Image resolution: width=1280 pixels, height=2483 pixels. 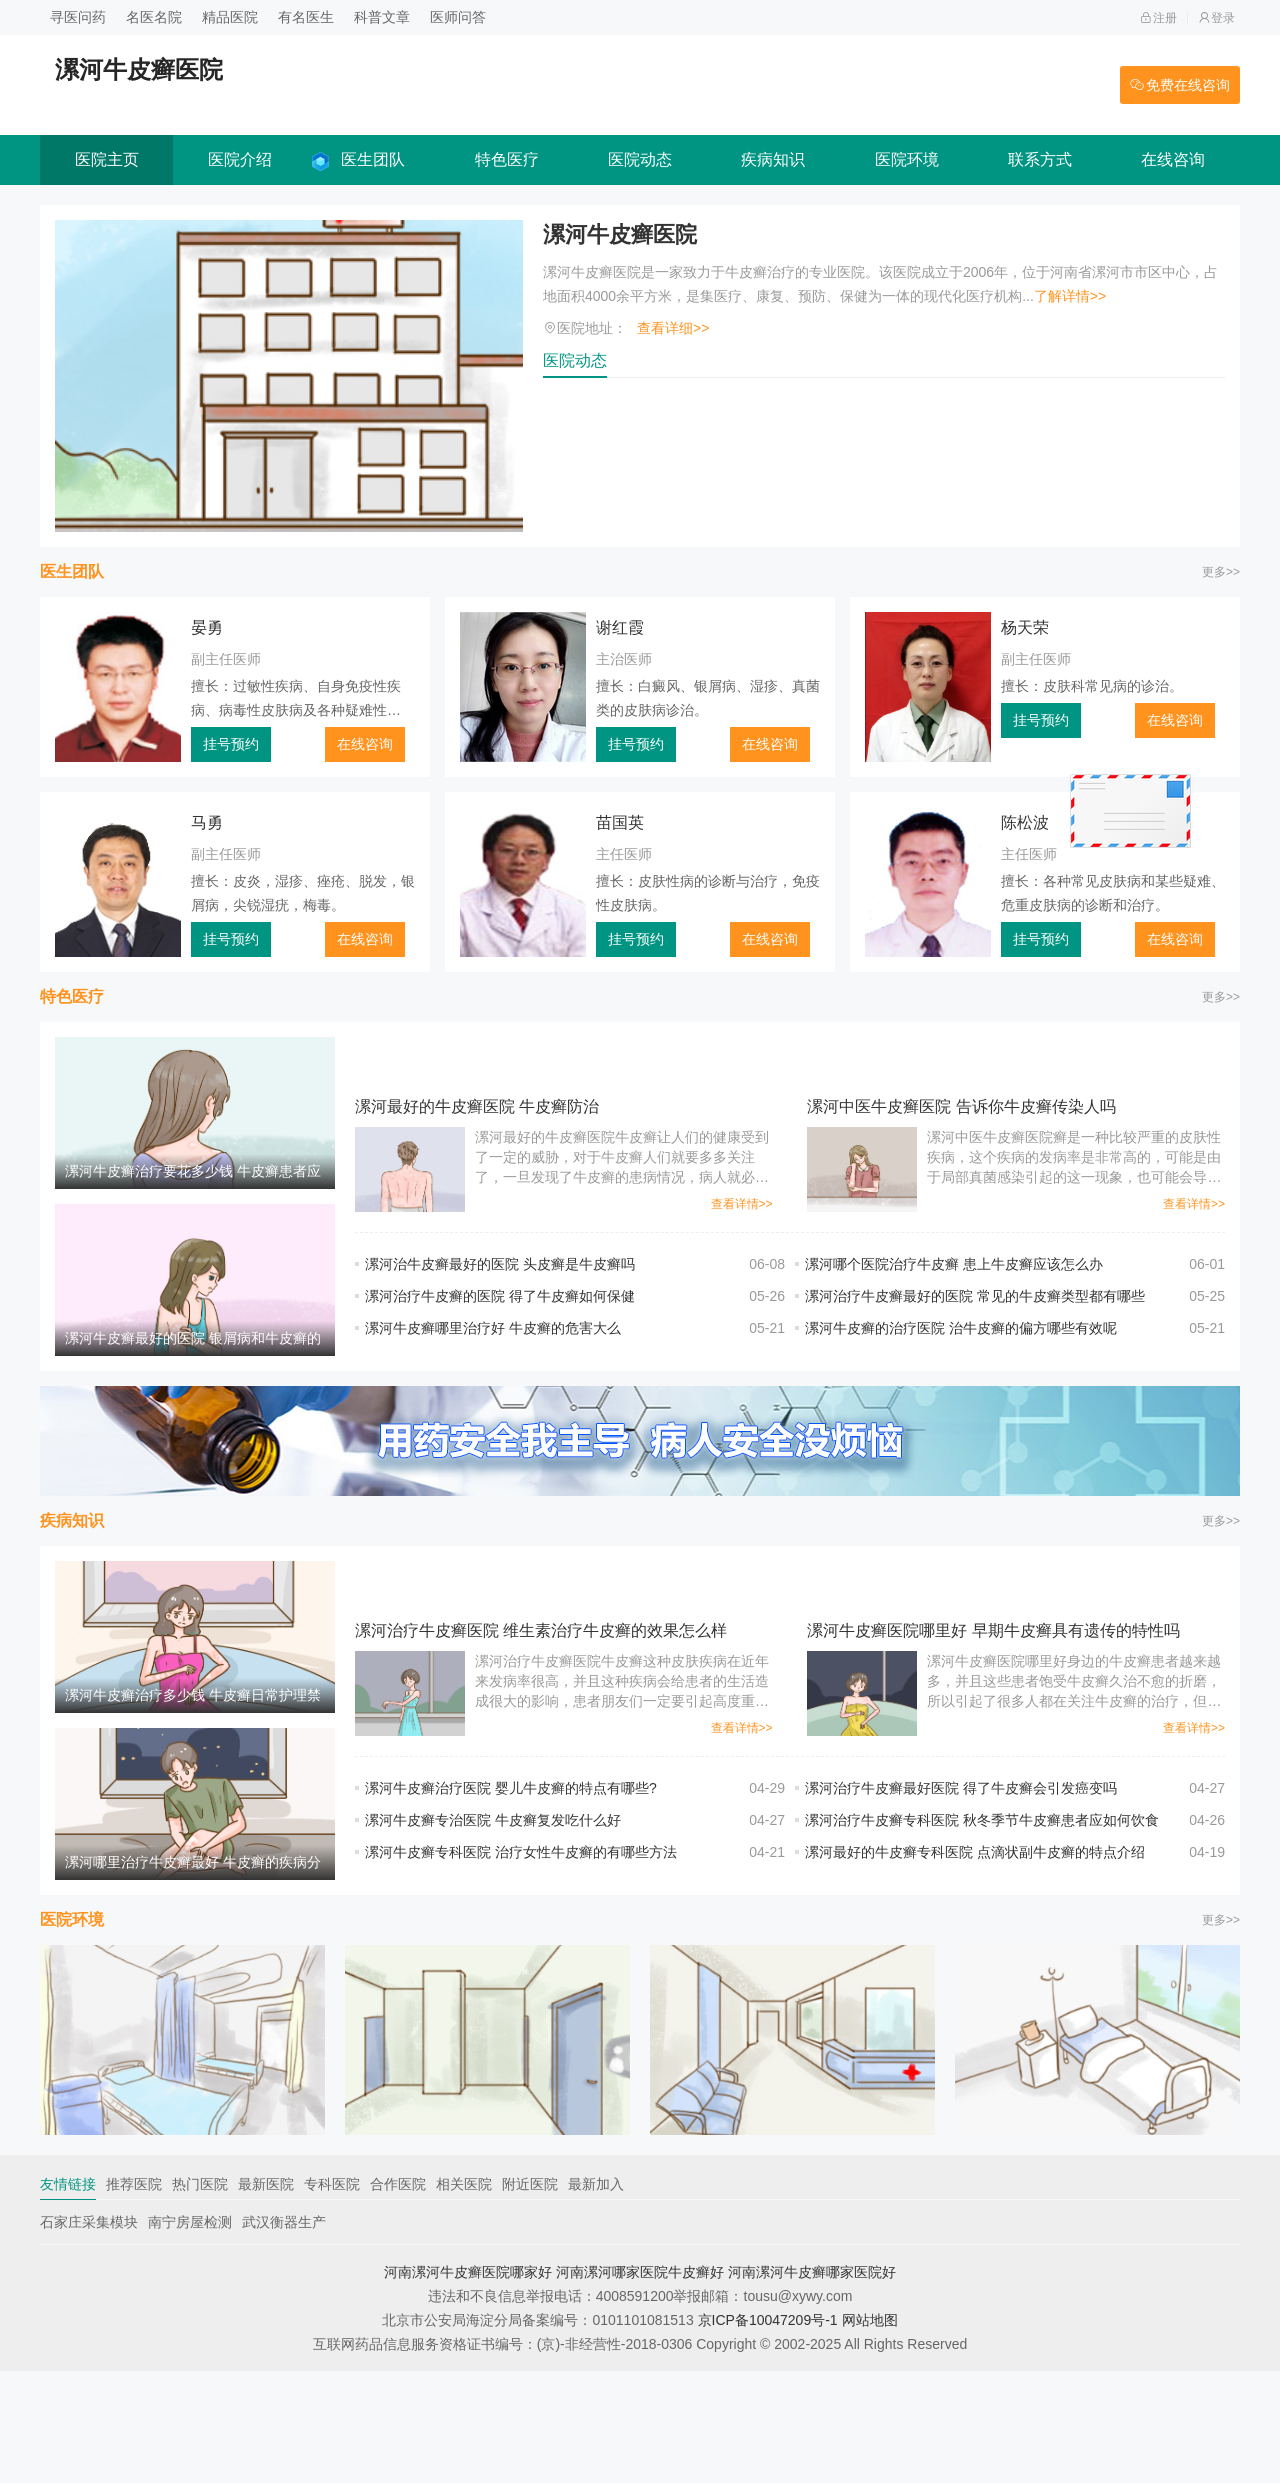 What do you see at coordinates (1130, 811) in the screenshot?
I see `access your inbox or email` at bounding box center [1130, 811].